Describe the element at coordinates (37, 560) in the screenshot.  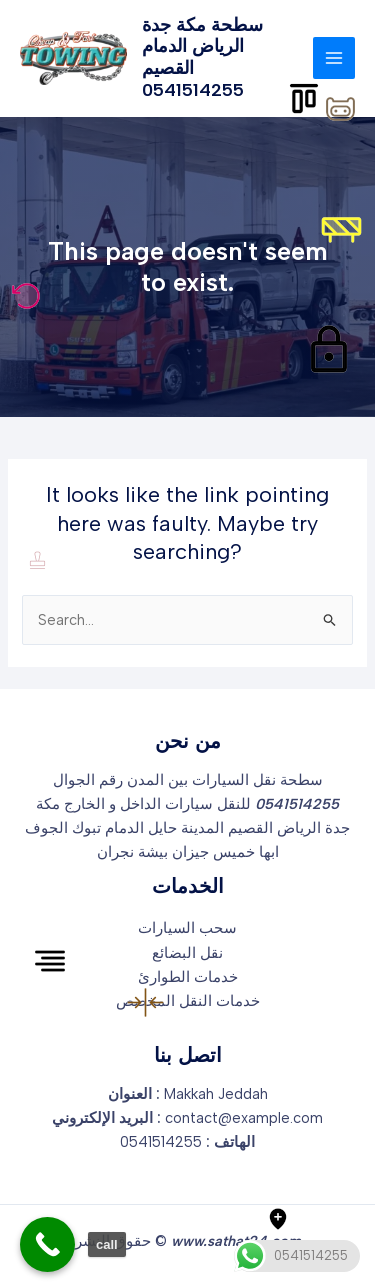
I see `apply a stamp or seal to a document` at that location.